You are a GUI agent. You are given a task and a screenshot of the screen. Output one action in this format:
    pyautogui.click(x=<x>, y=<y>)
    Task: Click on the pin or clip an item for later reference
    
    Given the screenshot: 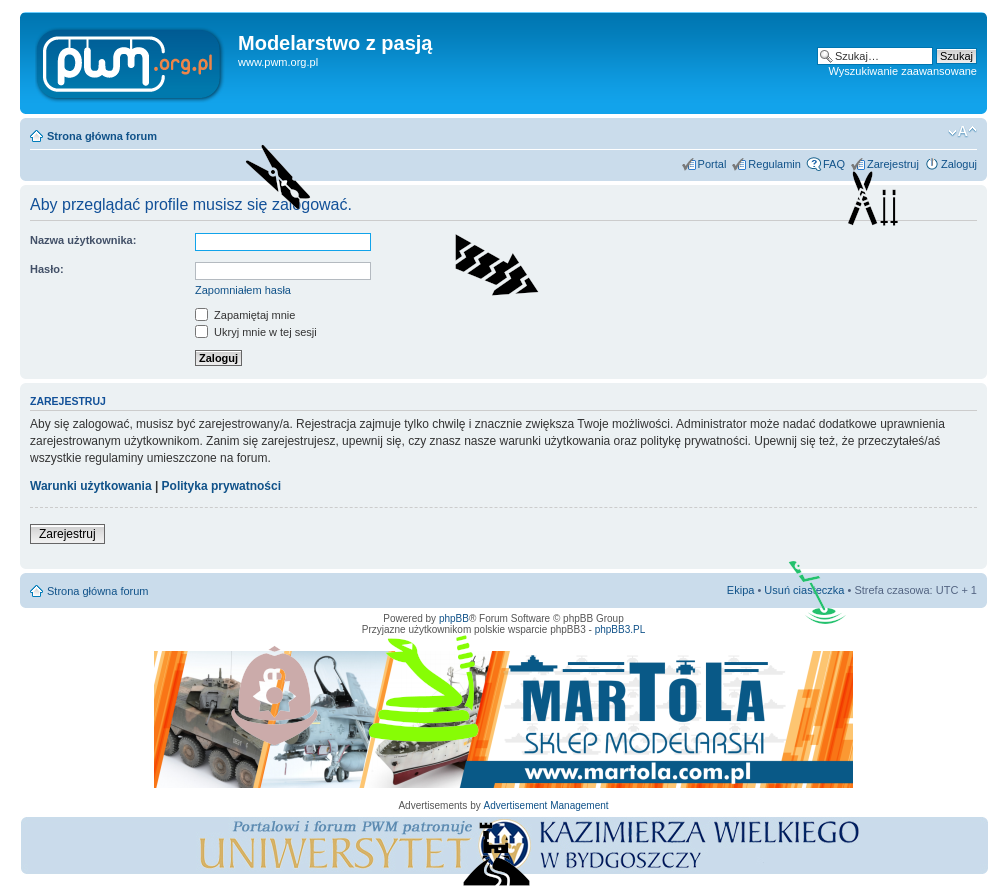 What is the action you would take?
    pyautogui.click(x=278, y=177)
    